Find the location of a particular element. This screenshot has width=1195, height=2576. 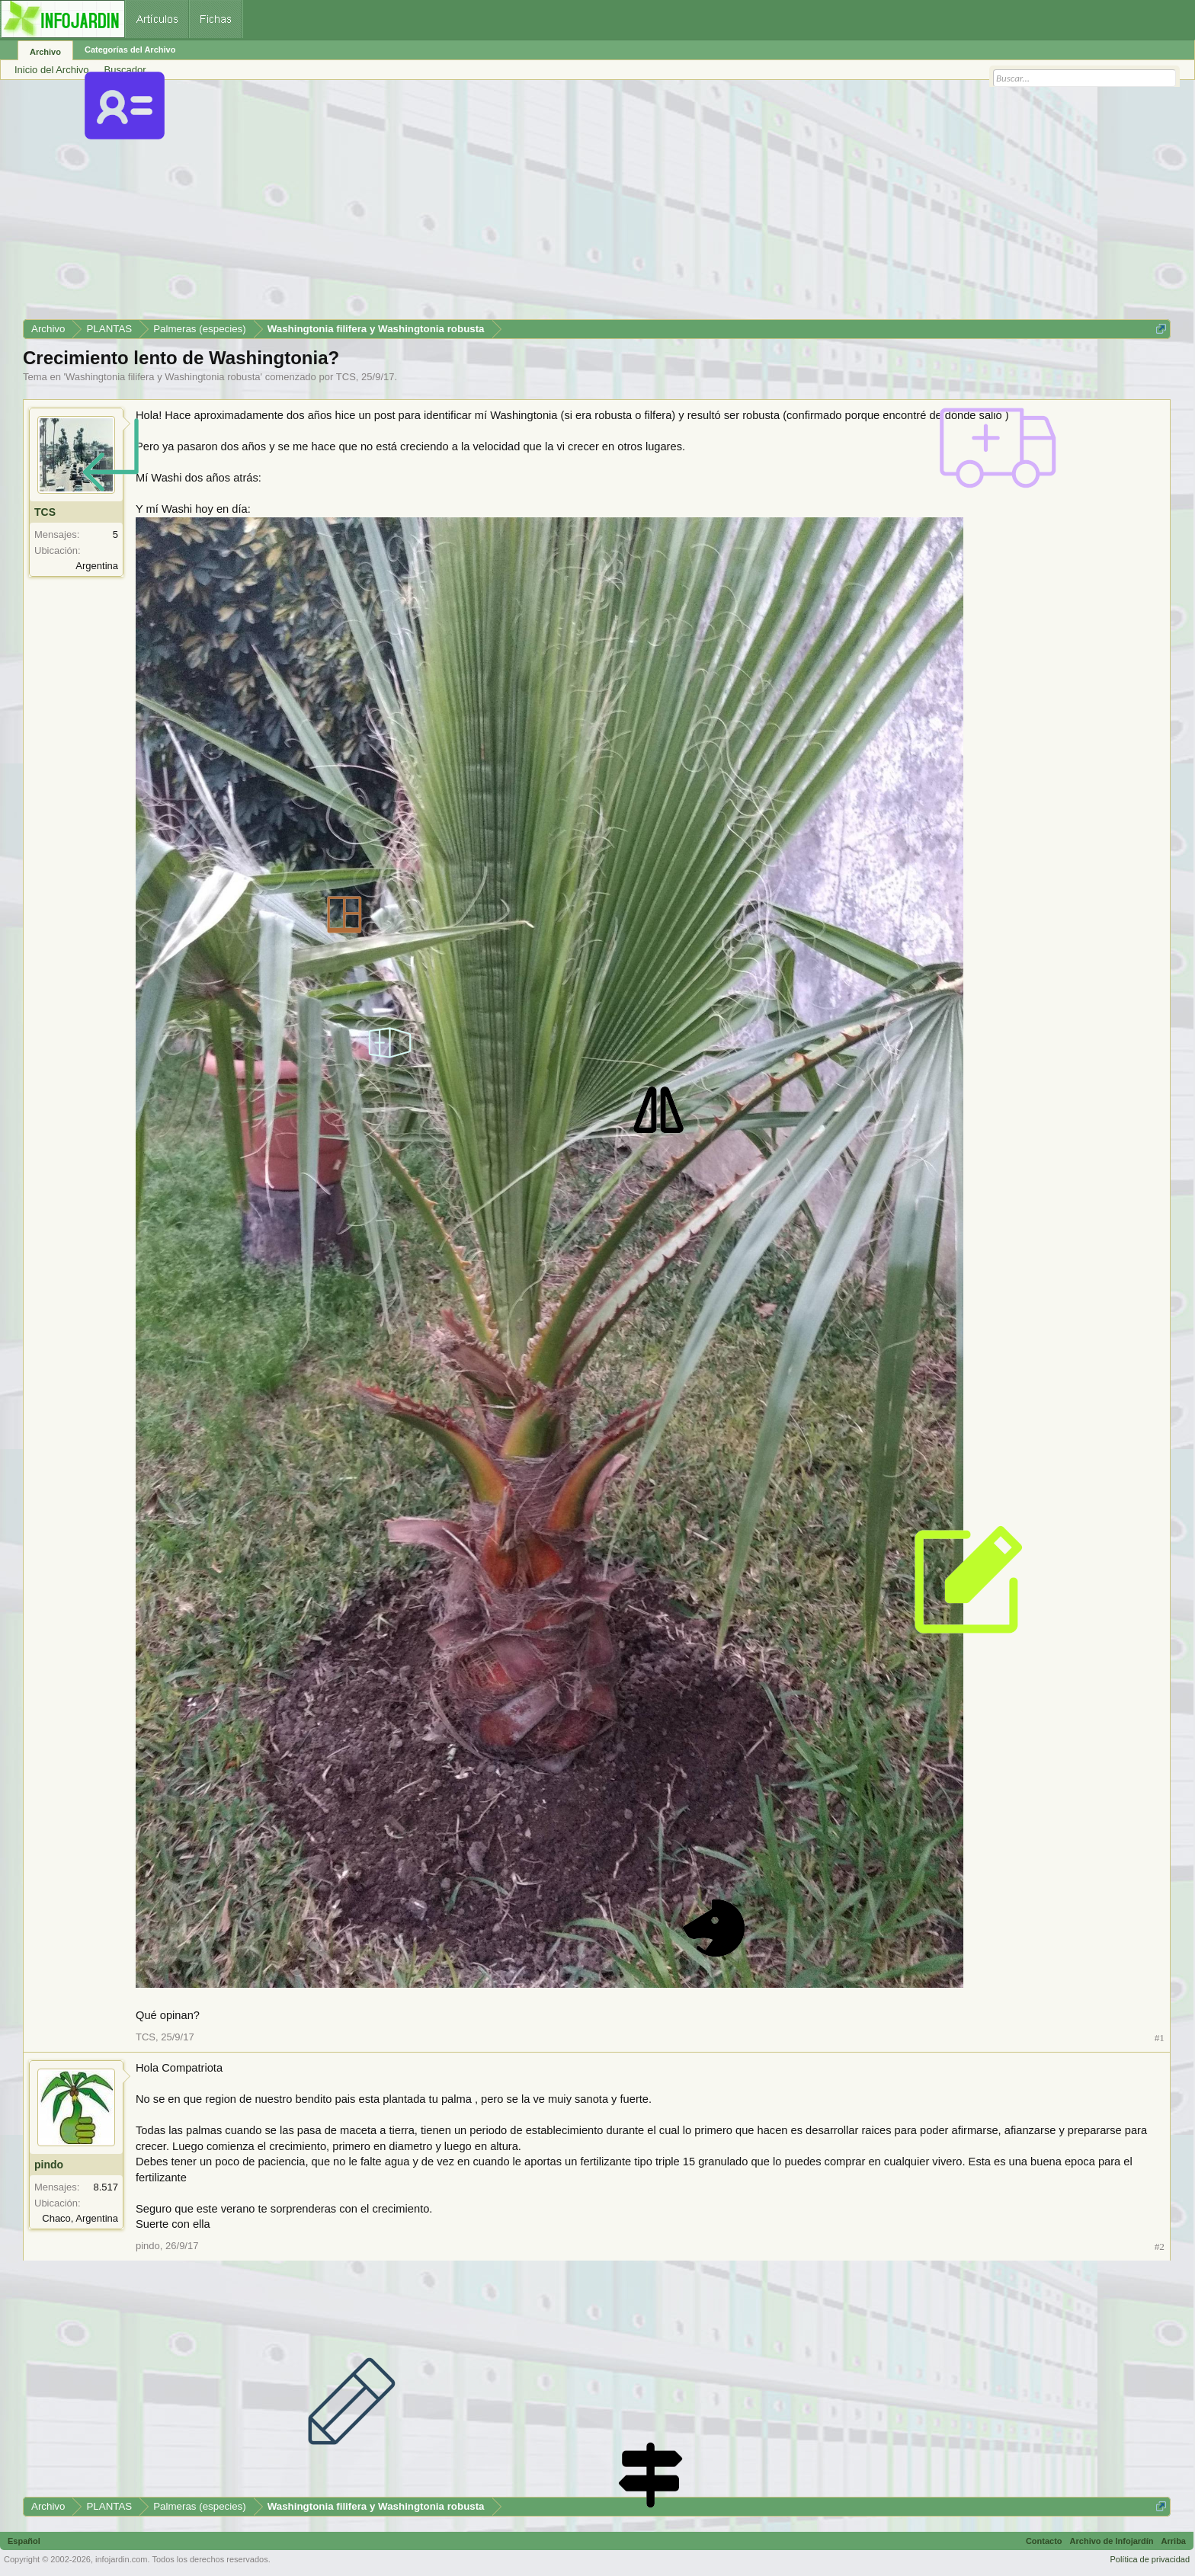

flip image horizontally is located at coordinates (658, 1112).